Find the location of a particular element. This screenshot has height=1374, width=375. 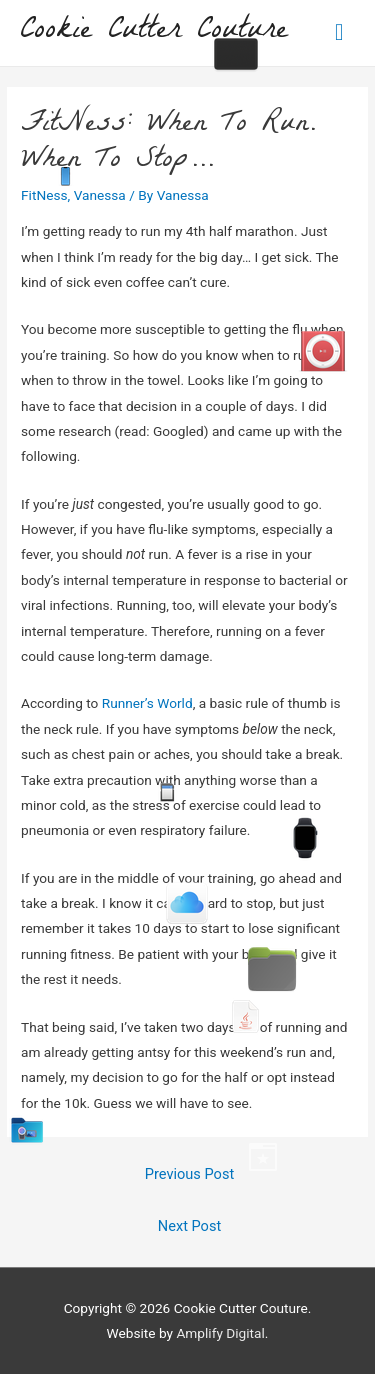

access SD card storage is located at coordinates (167, 792).